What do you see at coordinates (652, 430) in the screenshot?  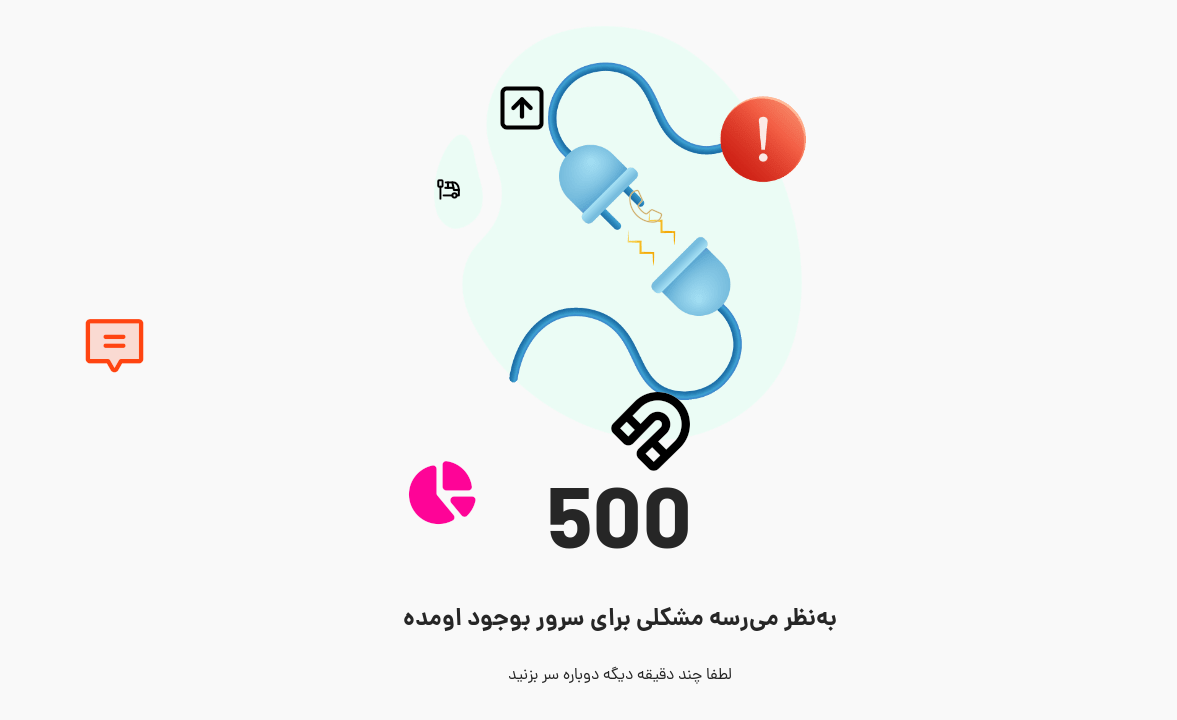 I see `activate magnetic snap or alignment tool` at bounding box center [652, 430].